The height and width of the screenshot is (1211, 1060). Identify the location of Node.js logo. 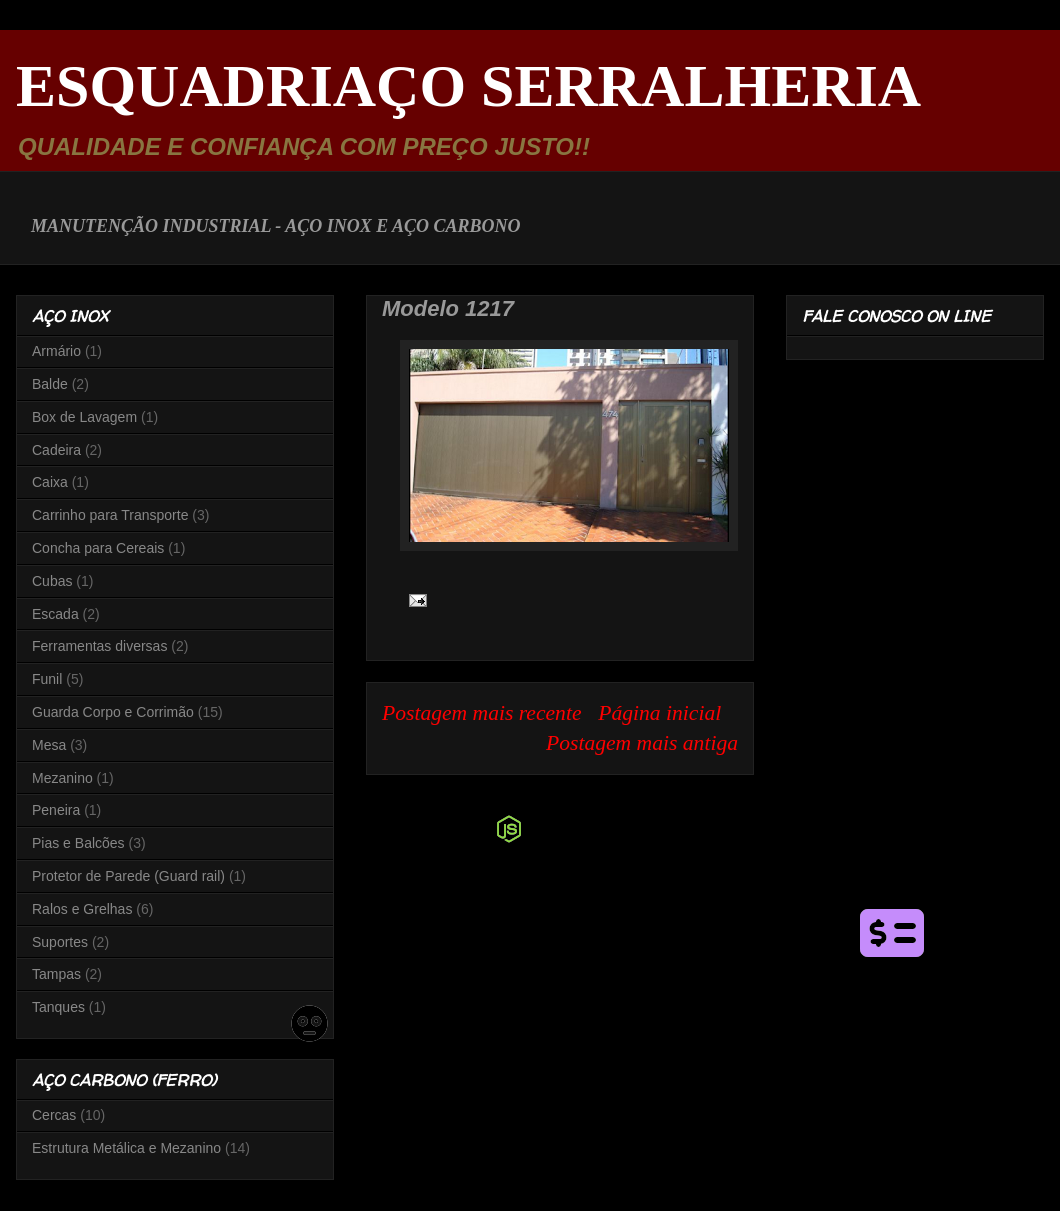
(509, 829).